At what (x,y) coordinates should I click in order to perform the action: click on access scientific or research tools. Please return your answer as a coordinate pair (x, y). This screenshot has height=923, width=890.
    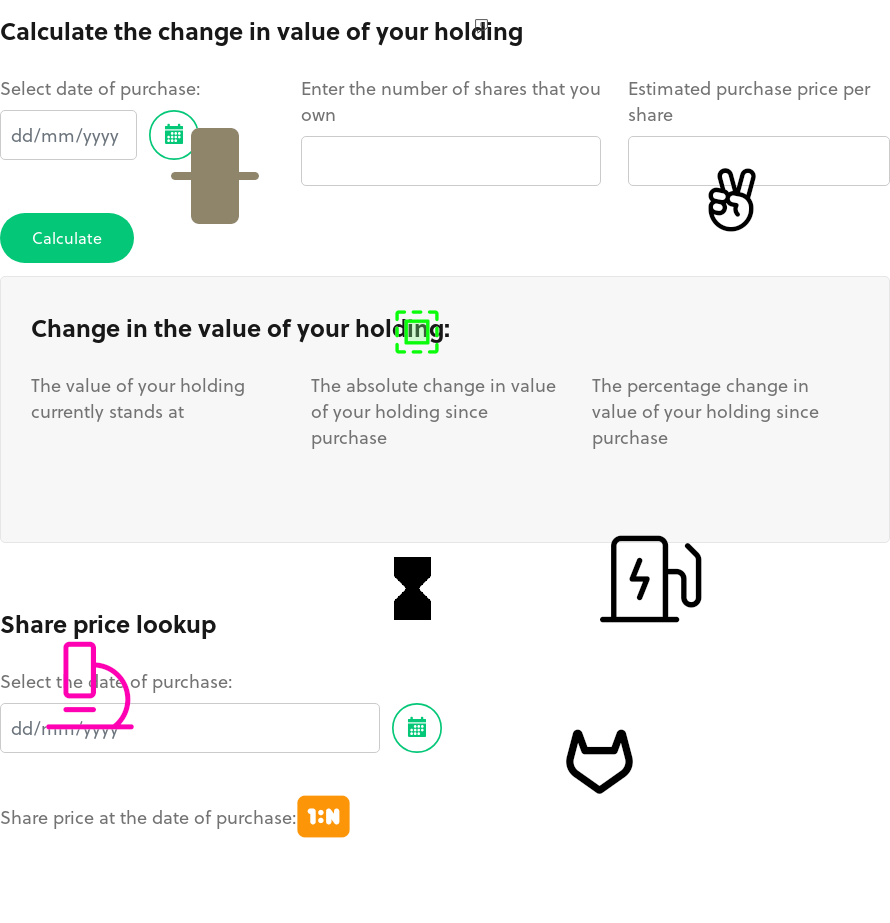
    Looking at the image, I should click on (90, 689).